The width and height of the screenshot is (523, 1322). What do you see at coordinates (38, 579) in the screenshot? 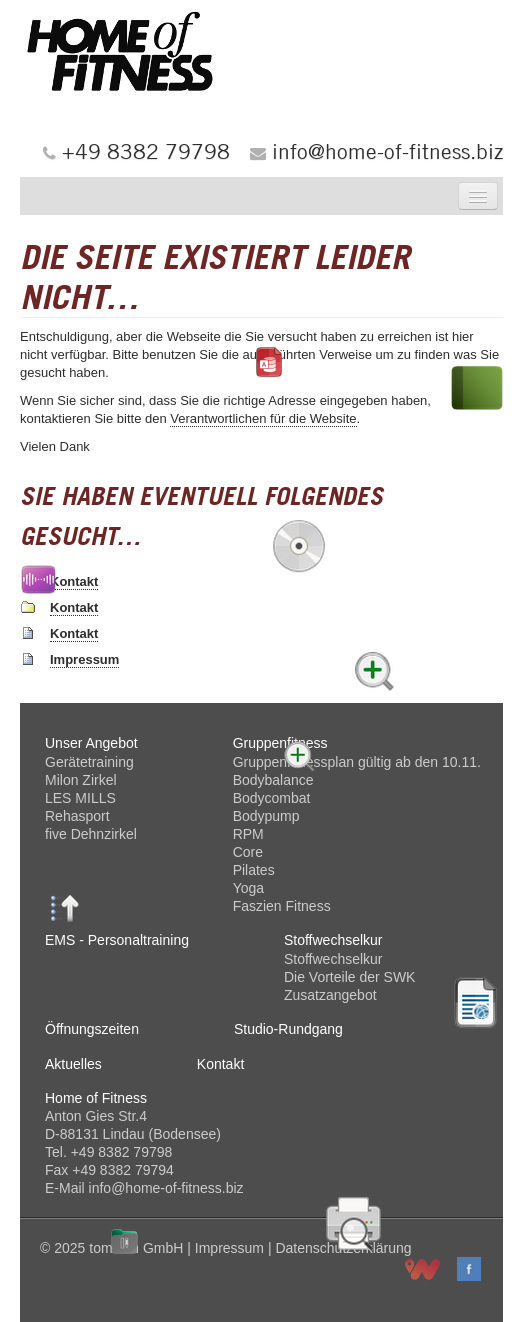
I see `open the audio recorder app` at bounding box center [38, 579].